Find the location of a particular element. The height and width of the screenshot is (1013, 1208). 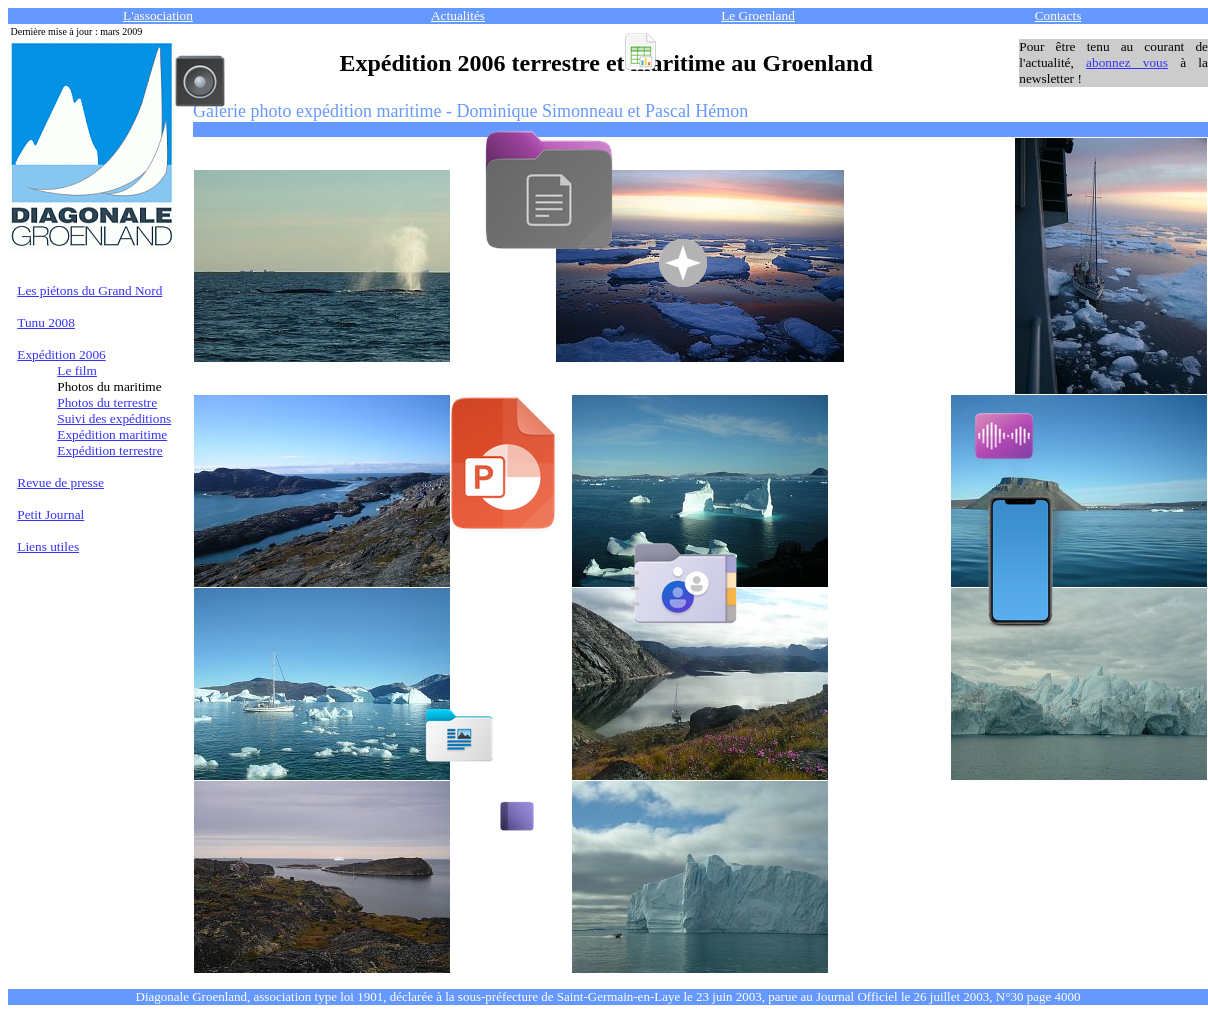

open folder containing LibreOffice Writer documents is located at coordinates (459, 737).